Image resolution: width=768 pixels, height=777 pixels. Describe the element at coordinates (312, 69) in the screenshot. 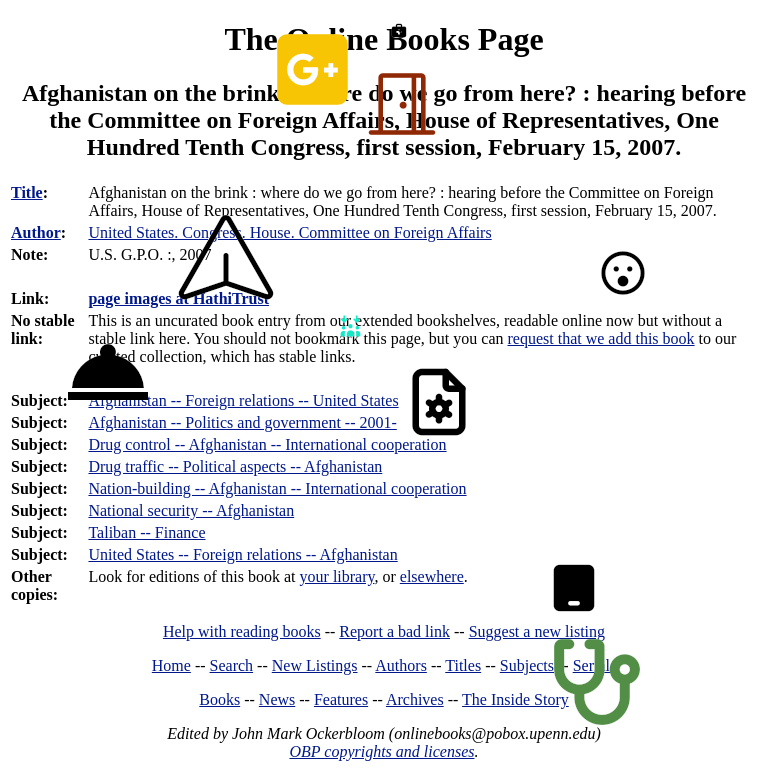

I see `sign in with Google+` at that location.